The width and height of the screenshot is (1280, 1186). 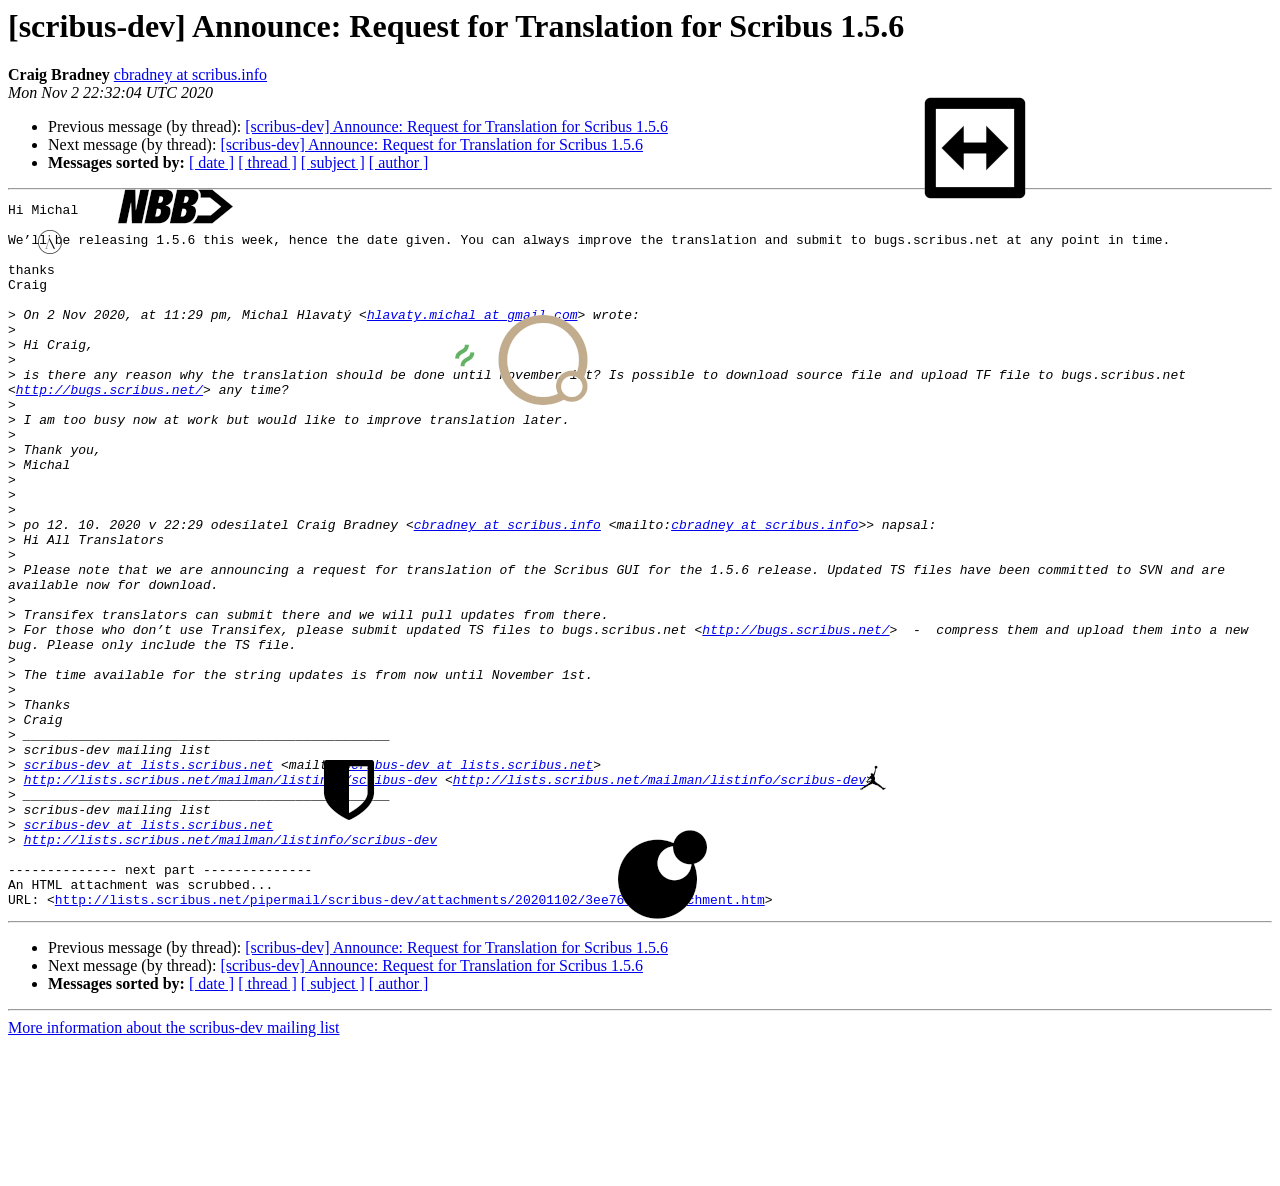 What do you see at coordinates (543, 360) in the screenshot?
I see `oxygen brand logo` at bounding box center [543, 360].